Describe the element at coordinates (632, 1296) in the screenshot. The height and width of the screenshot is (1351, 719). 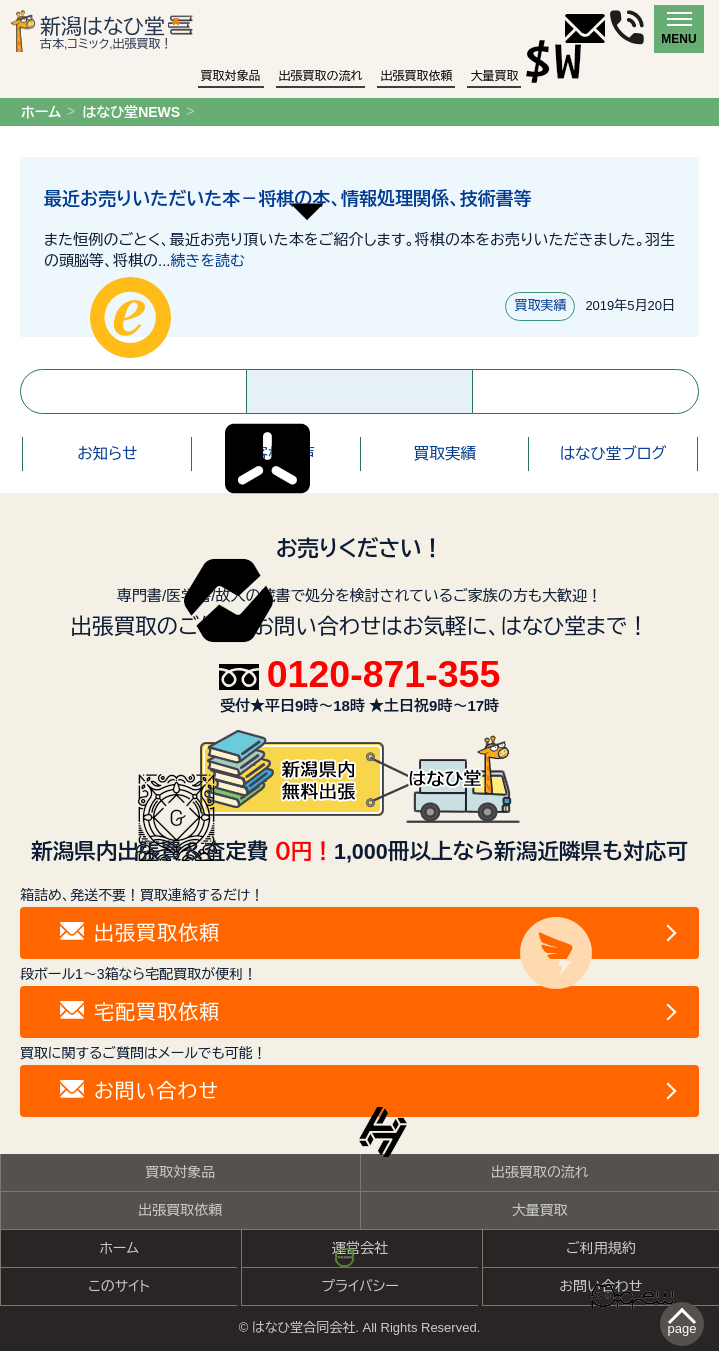
I see `open the picrew avatar maker app` at that location.